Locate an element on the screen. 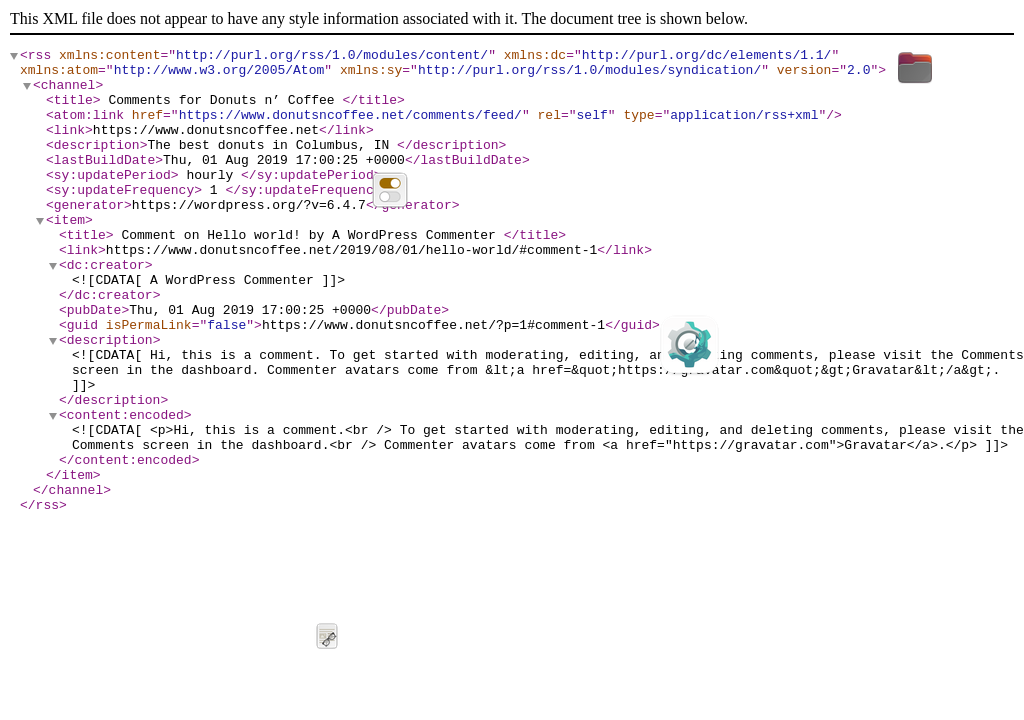 This screenshot has height=720, width=1024. open jacobdev application is located at coordinates (689, 344).